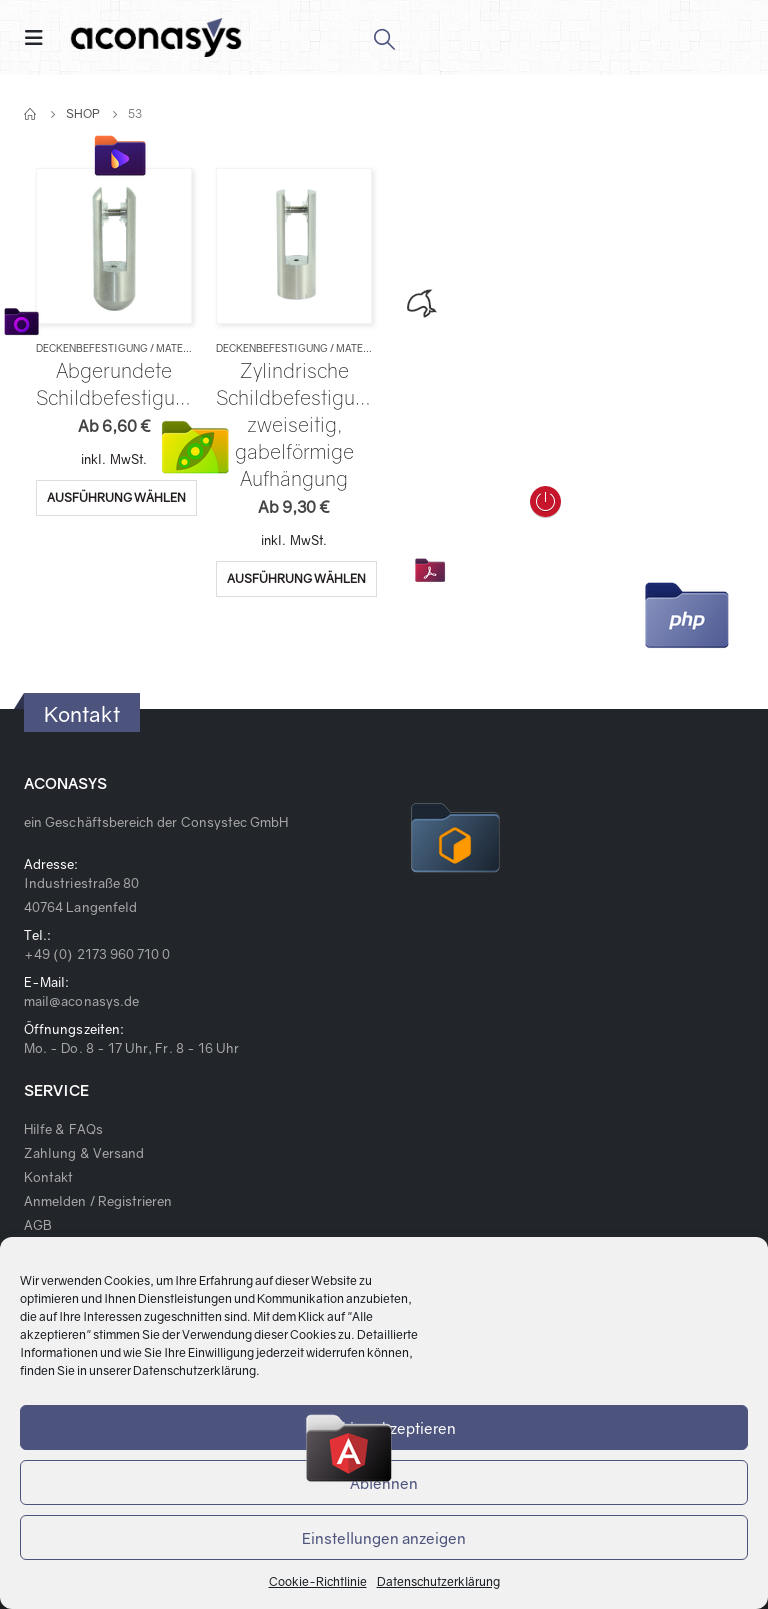 Image resolution: width=768 pixels, height=1609 pixels. I want to click on launch orca screen reader application, so click(421, 303).